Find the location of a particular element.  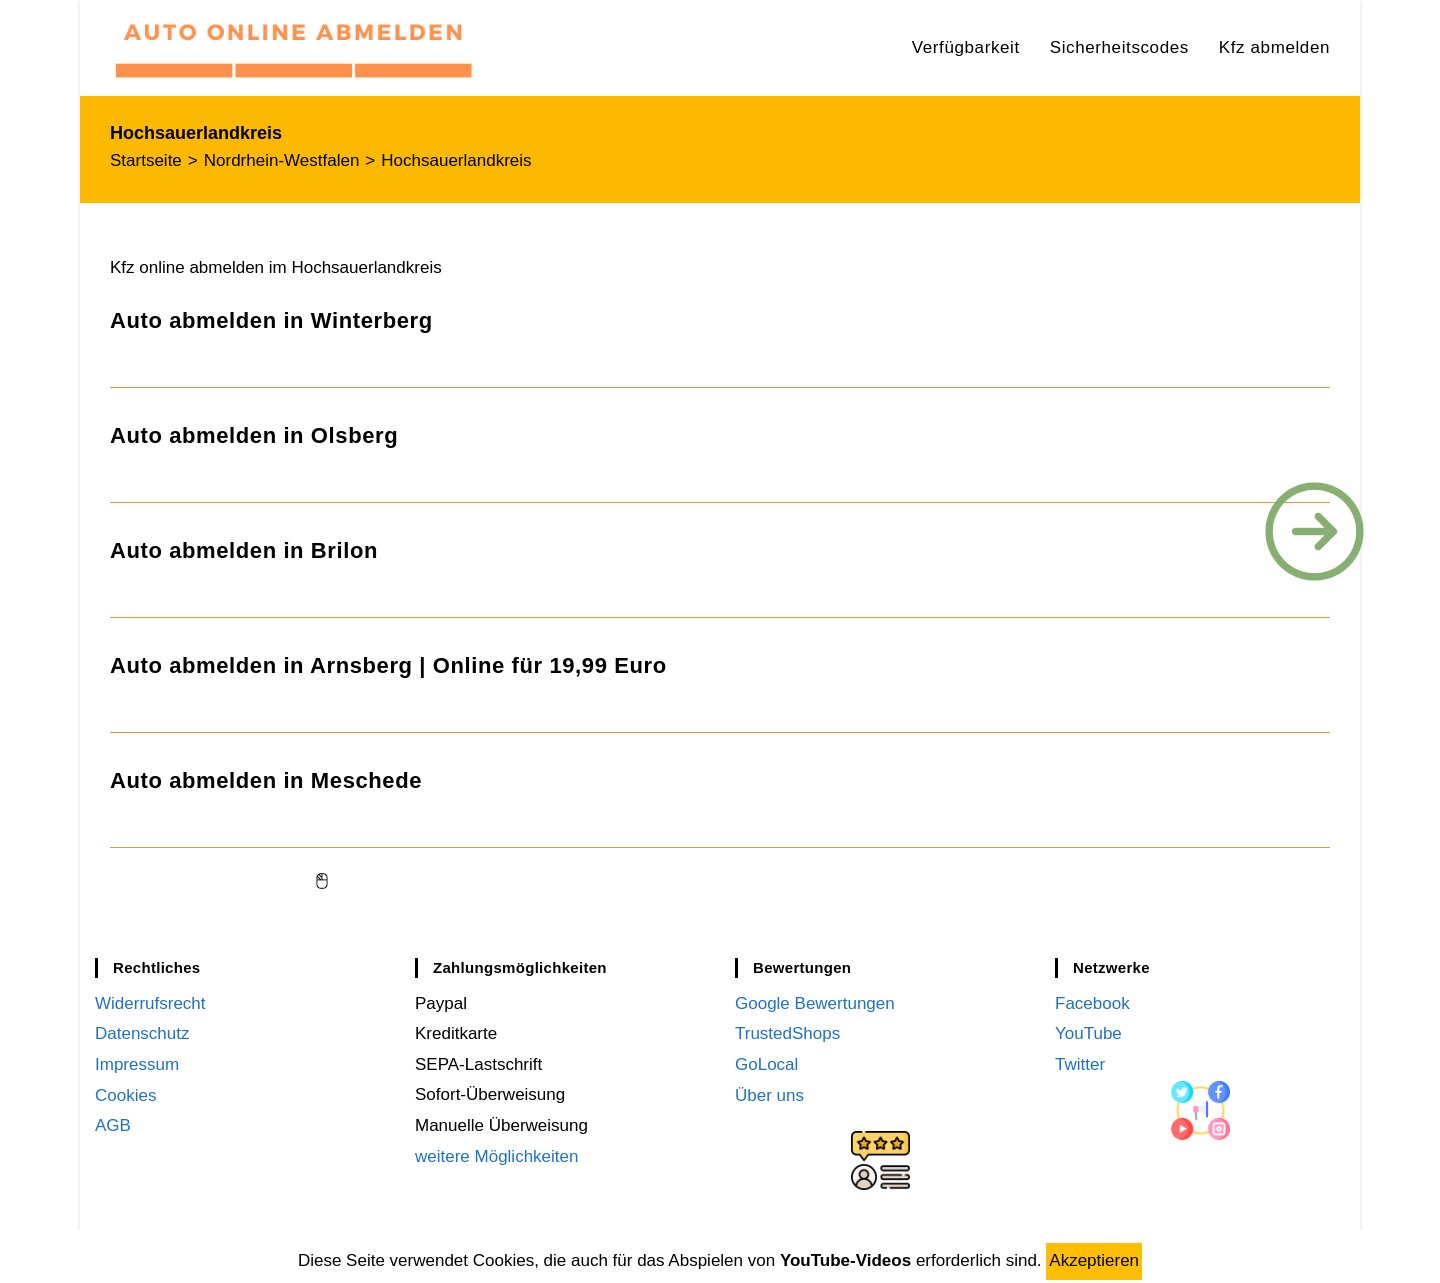

proceed to the next step is located at coordinates (1314, 531).